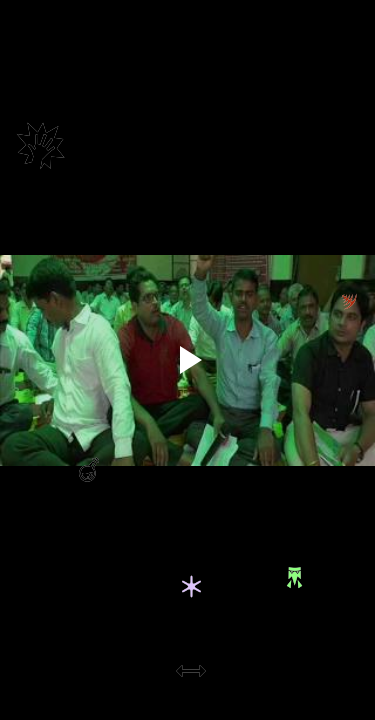 The width and height of the screenshot is (375, 720). Describe the element at coordinates (191, 671) in the screenshot. I see `flip image horizontally` at that location.